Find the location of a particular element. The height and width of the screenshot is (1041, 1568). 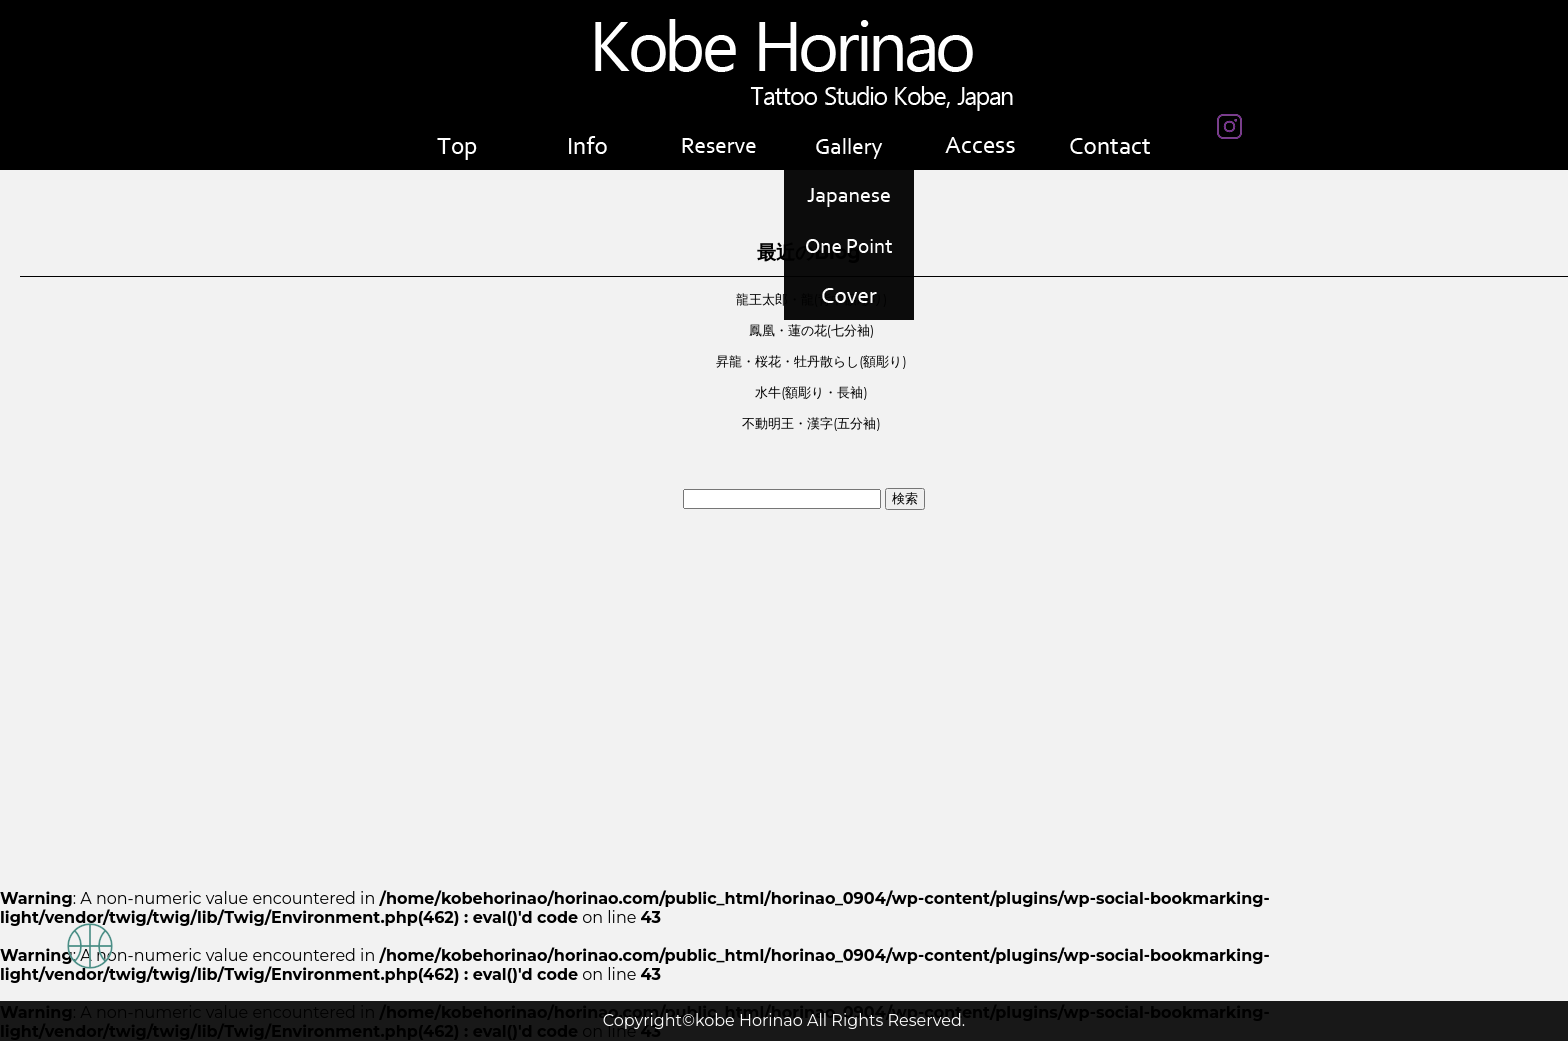

access sports or basketball-related content is located at coordinates (90, 946).